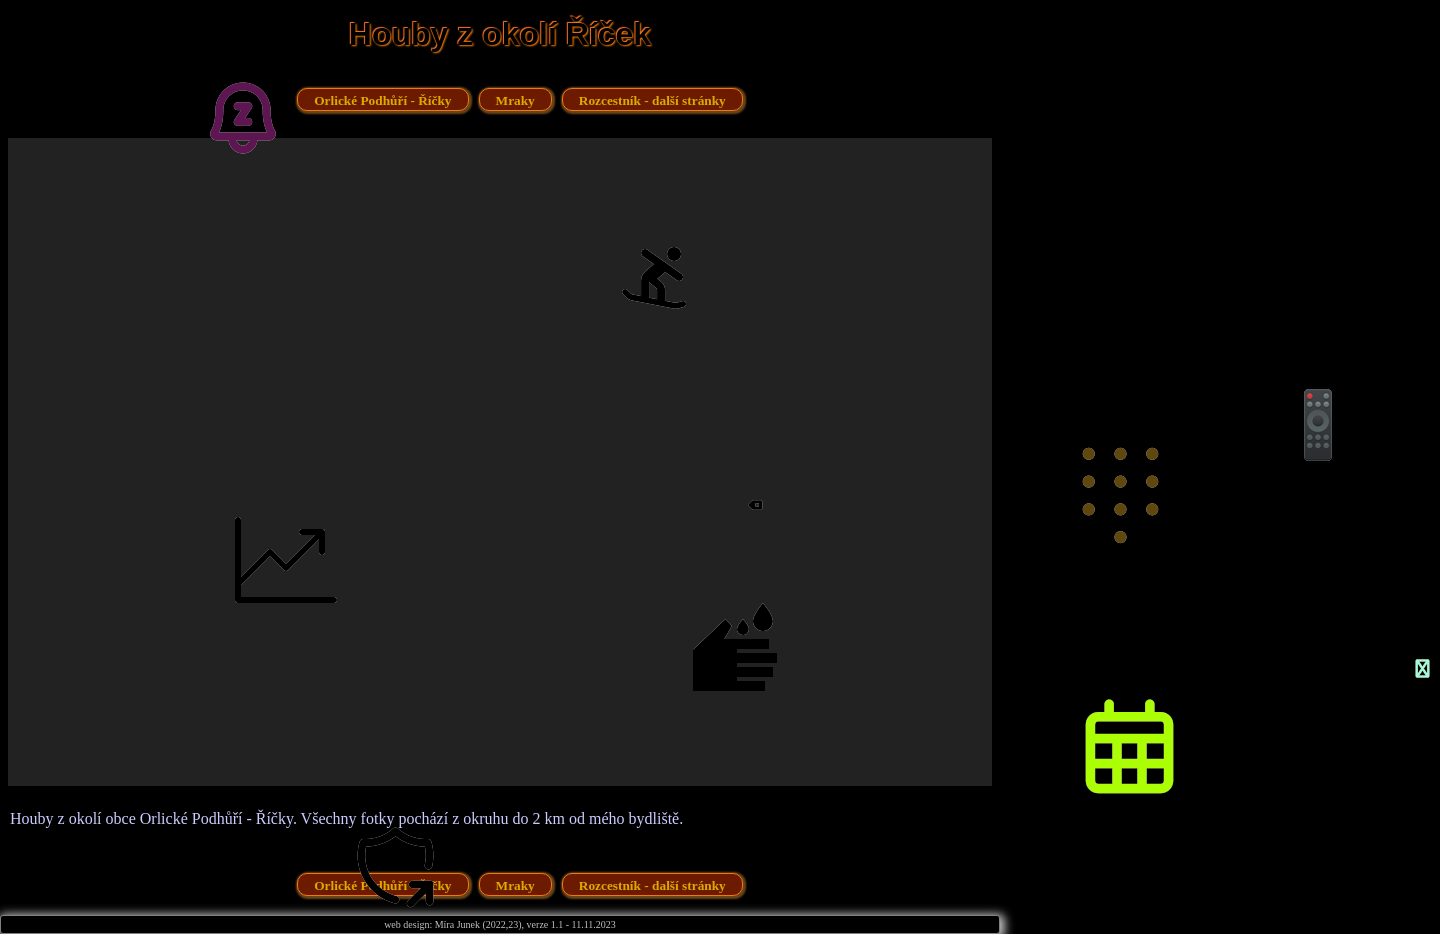 Image resolution: width=1440 pixels, height=934 pixels. Describe the element at coordinates (1318, 425) in the screenshot. I see `connect a tv remote as an input device` at that location.